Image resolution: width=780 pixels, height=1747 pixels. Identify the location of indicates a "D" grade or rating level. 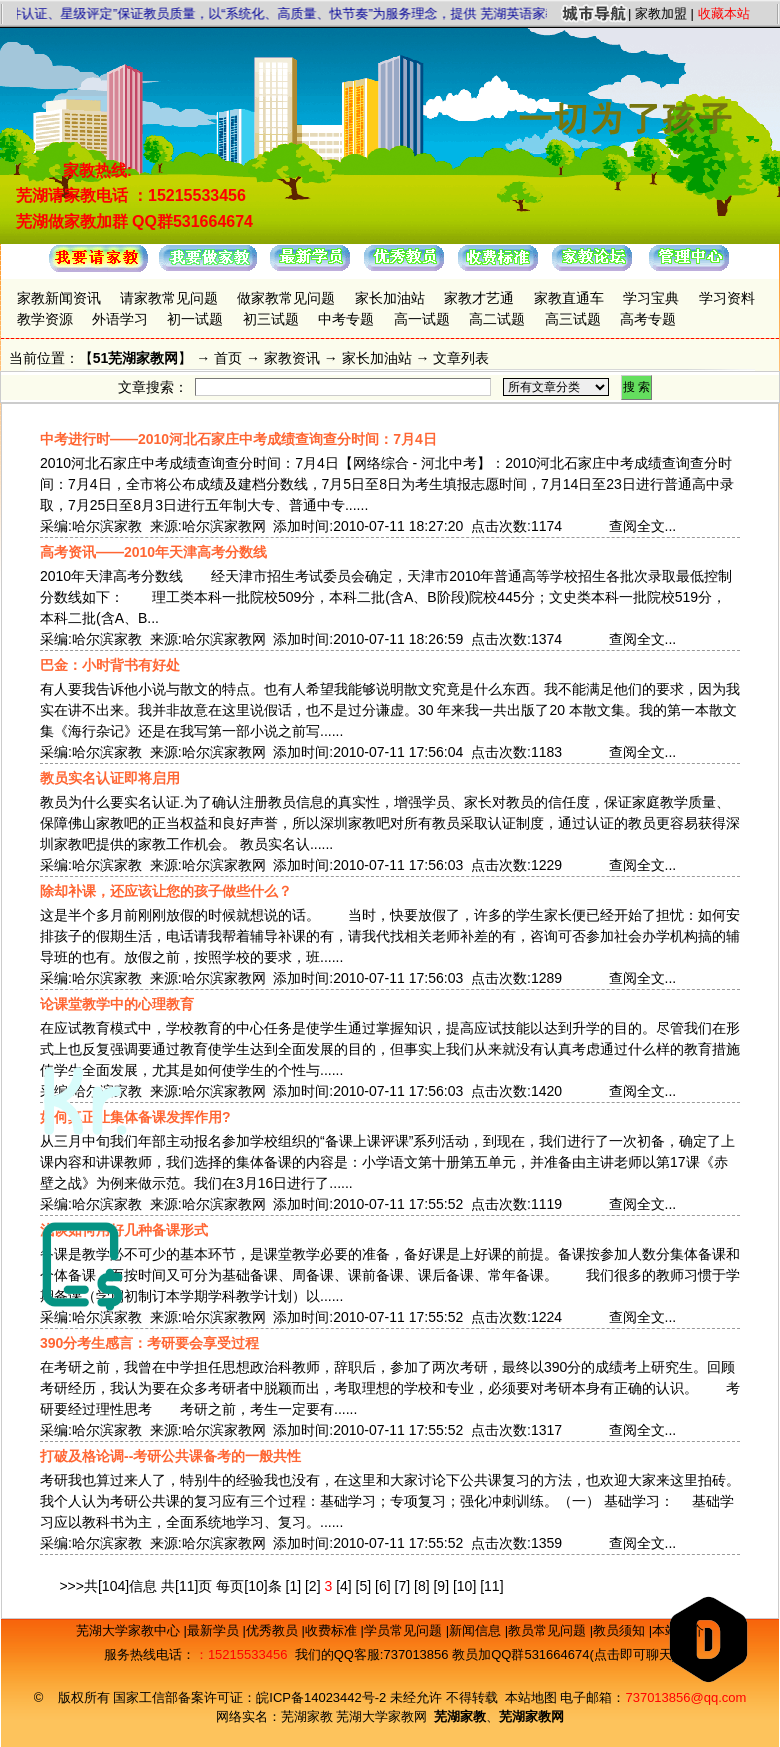
(708, 1639).